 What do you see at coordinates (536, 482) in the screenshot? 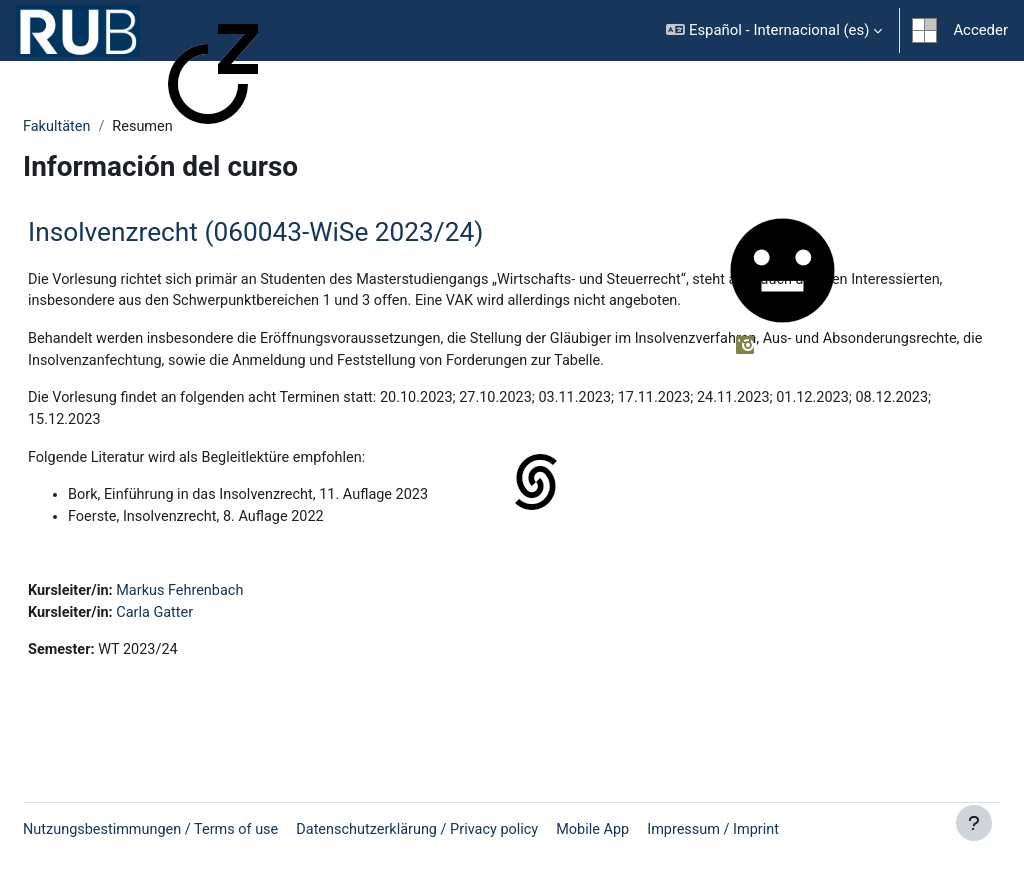
I see `upstash brand logo` at bounding box center [536, 482].